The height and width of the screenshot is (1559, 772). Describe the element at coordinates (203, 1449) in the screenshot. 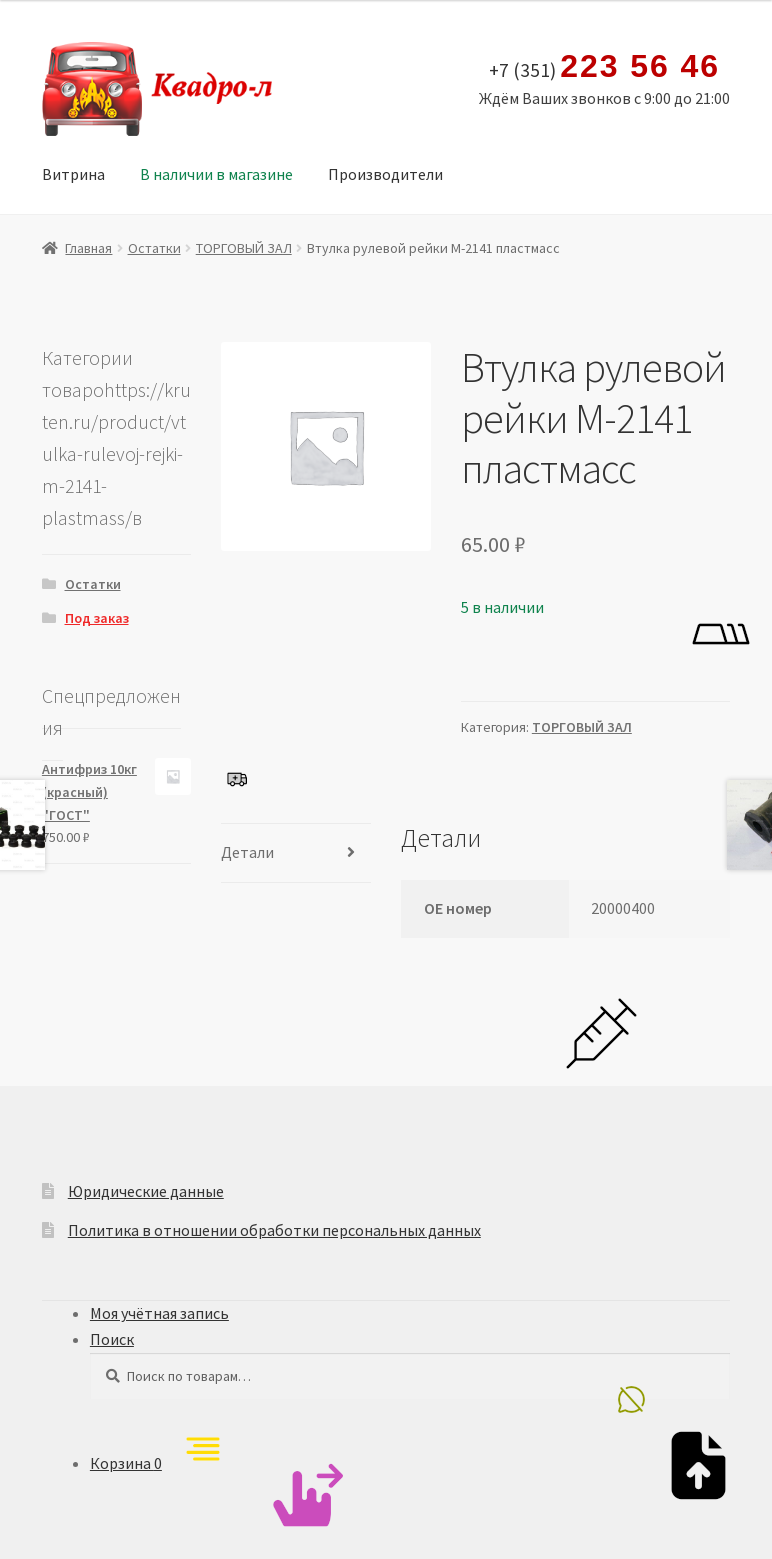

I see `align text to the right` at that location.